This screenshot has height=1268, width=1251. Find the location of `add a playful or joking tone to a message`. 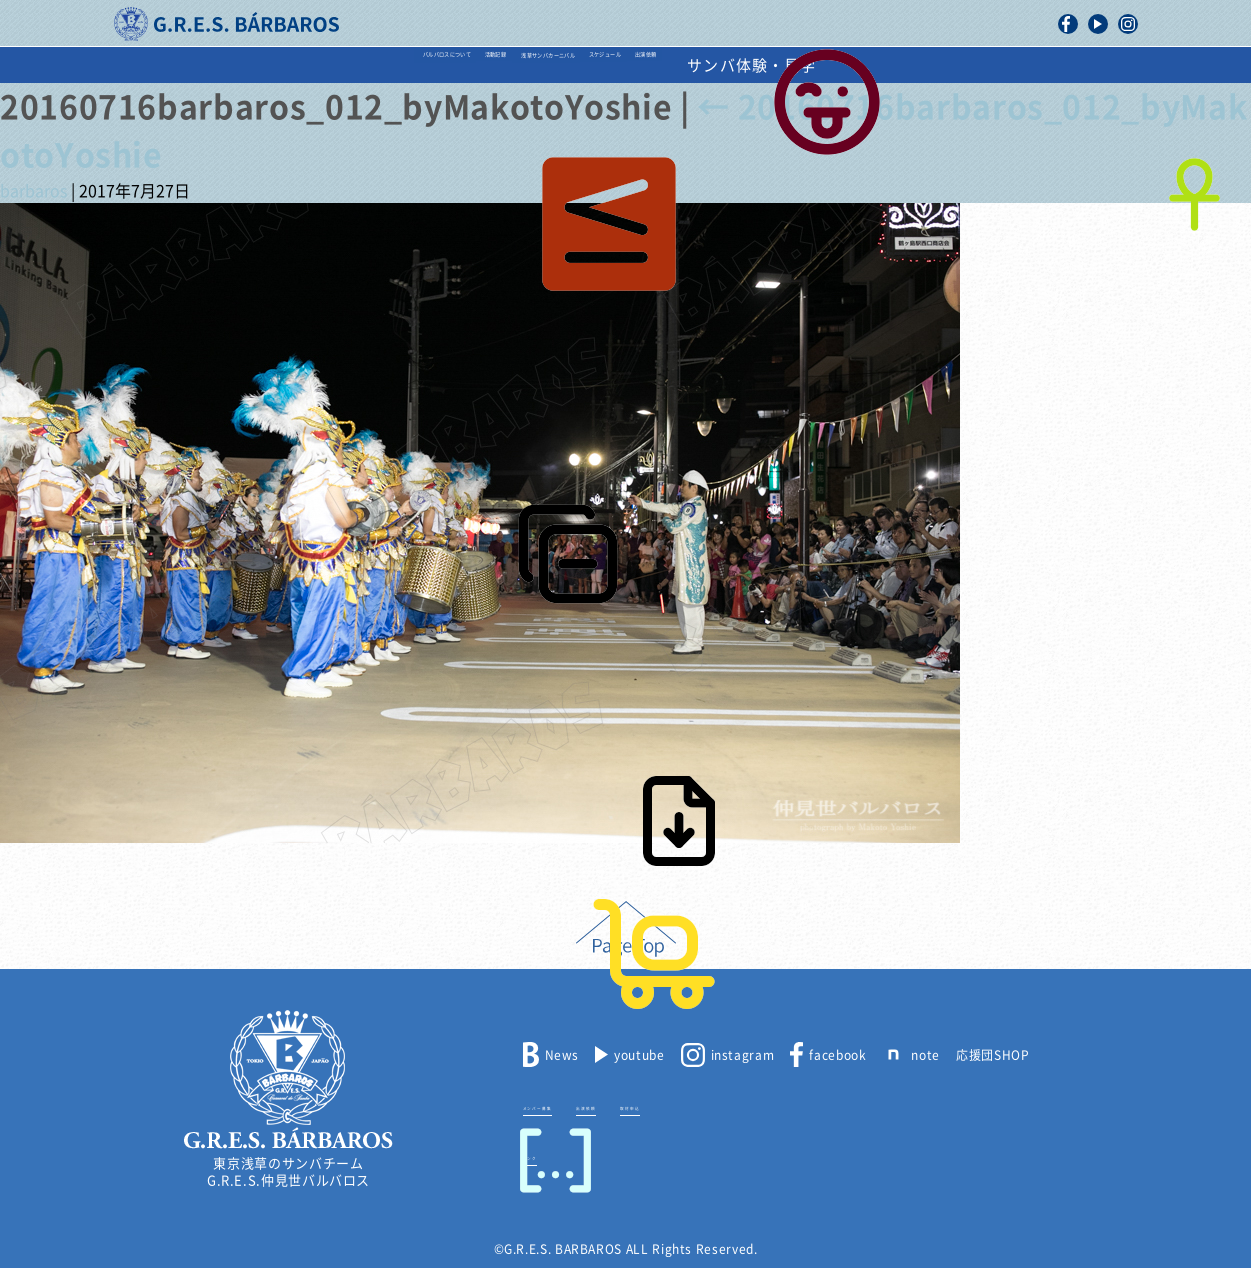

add a playful or joking tone to a message is located at coordinates (827, 102).